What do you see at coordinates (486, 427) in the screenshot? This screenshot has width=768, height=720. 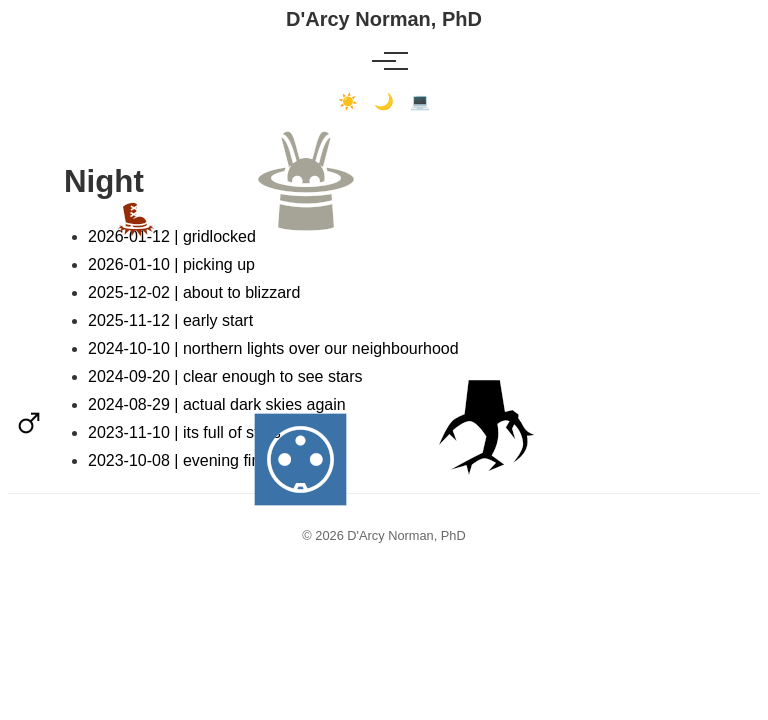 I see `view root system or underground elements` at bounding box center [486, 427].